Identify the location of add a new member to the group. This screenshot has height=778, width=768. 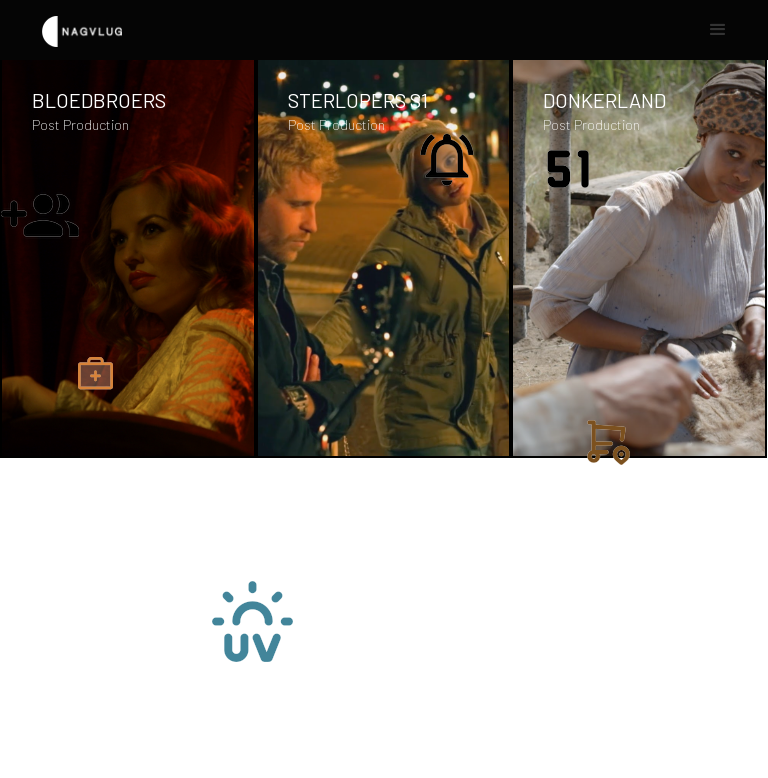
(40, 217).